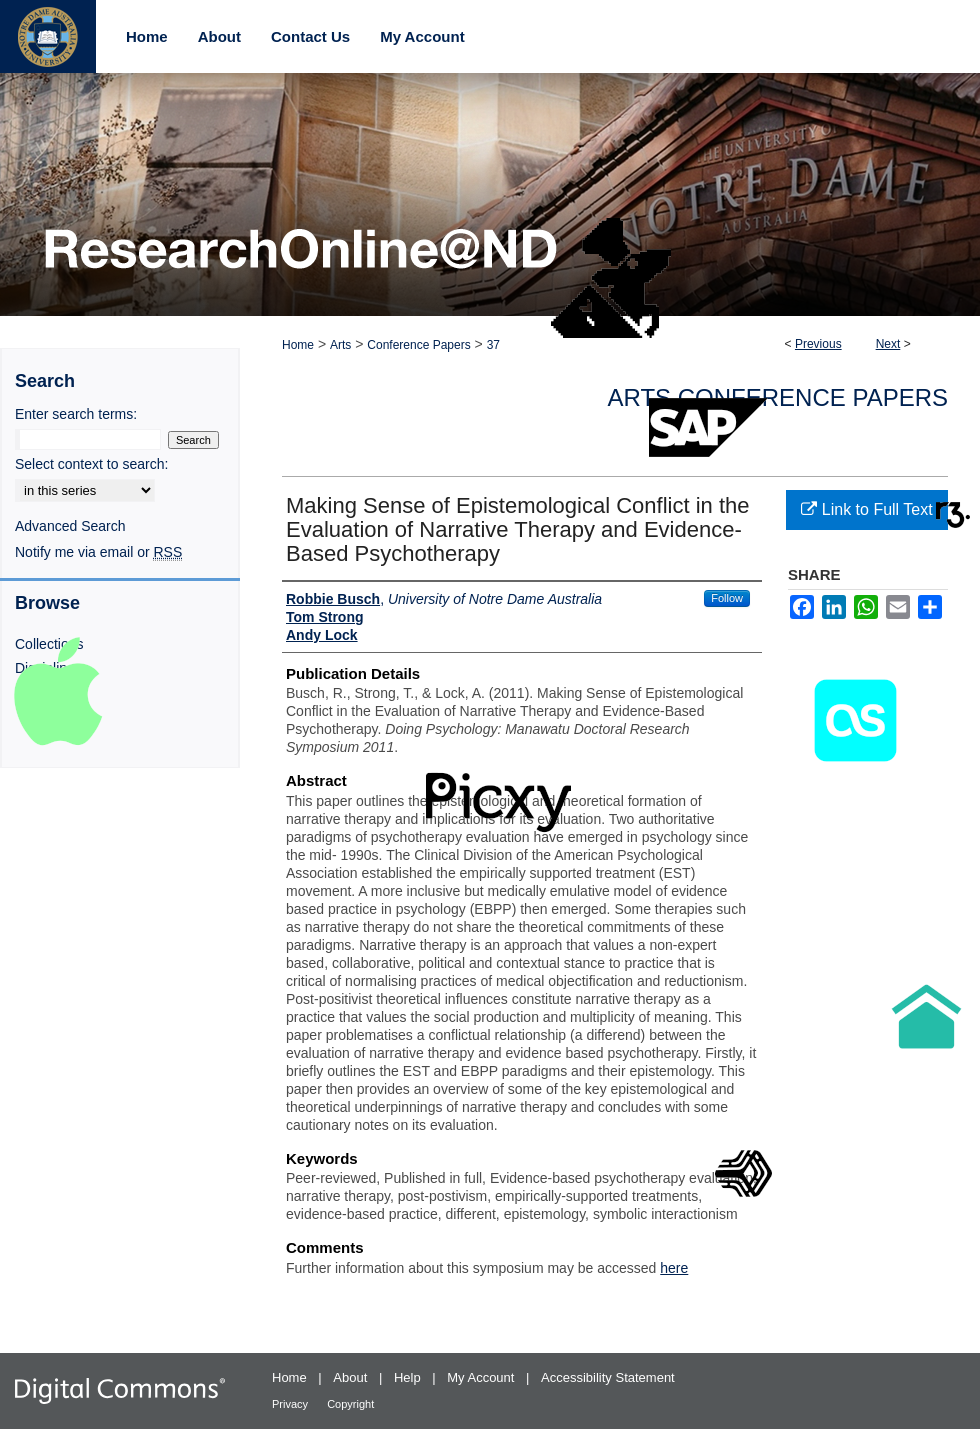 This screenshot has width=980, height=1429. What do you see at coordinates (611, 278) in the screenshot?
I see `ratatui terminal UI library logo` at bounding box center [611, 278].